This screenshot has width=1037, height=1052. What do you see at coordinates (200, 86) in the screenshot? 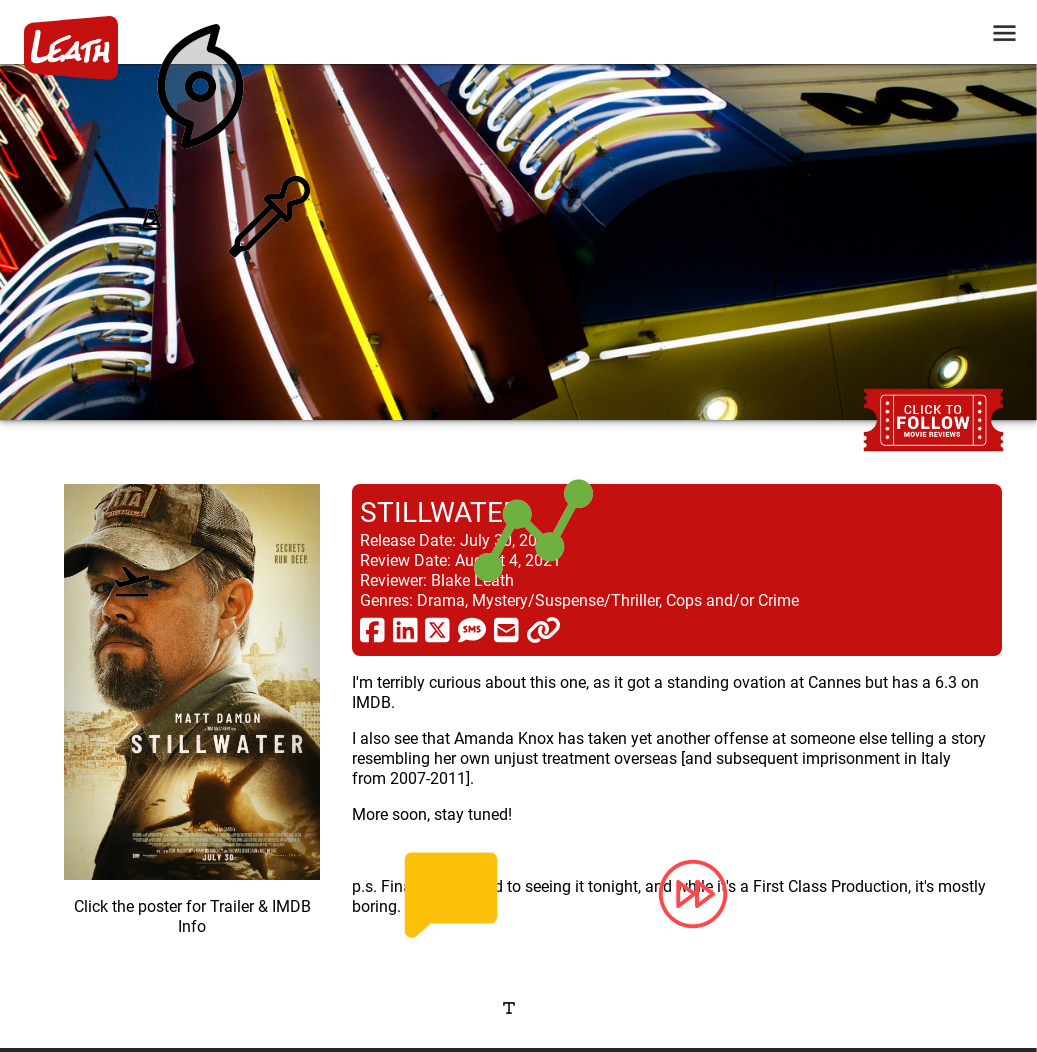
I see `indicates severe weather alert or hurricane warning` at bounding box center [200, 86].